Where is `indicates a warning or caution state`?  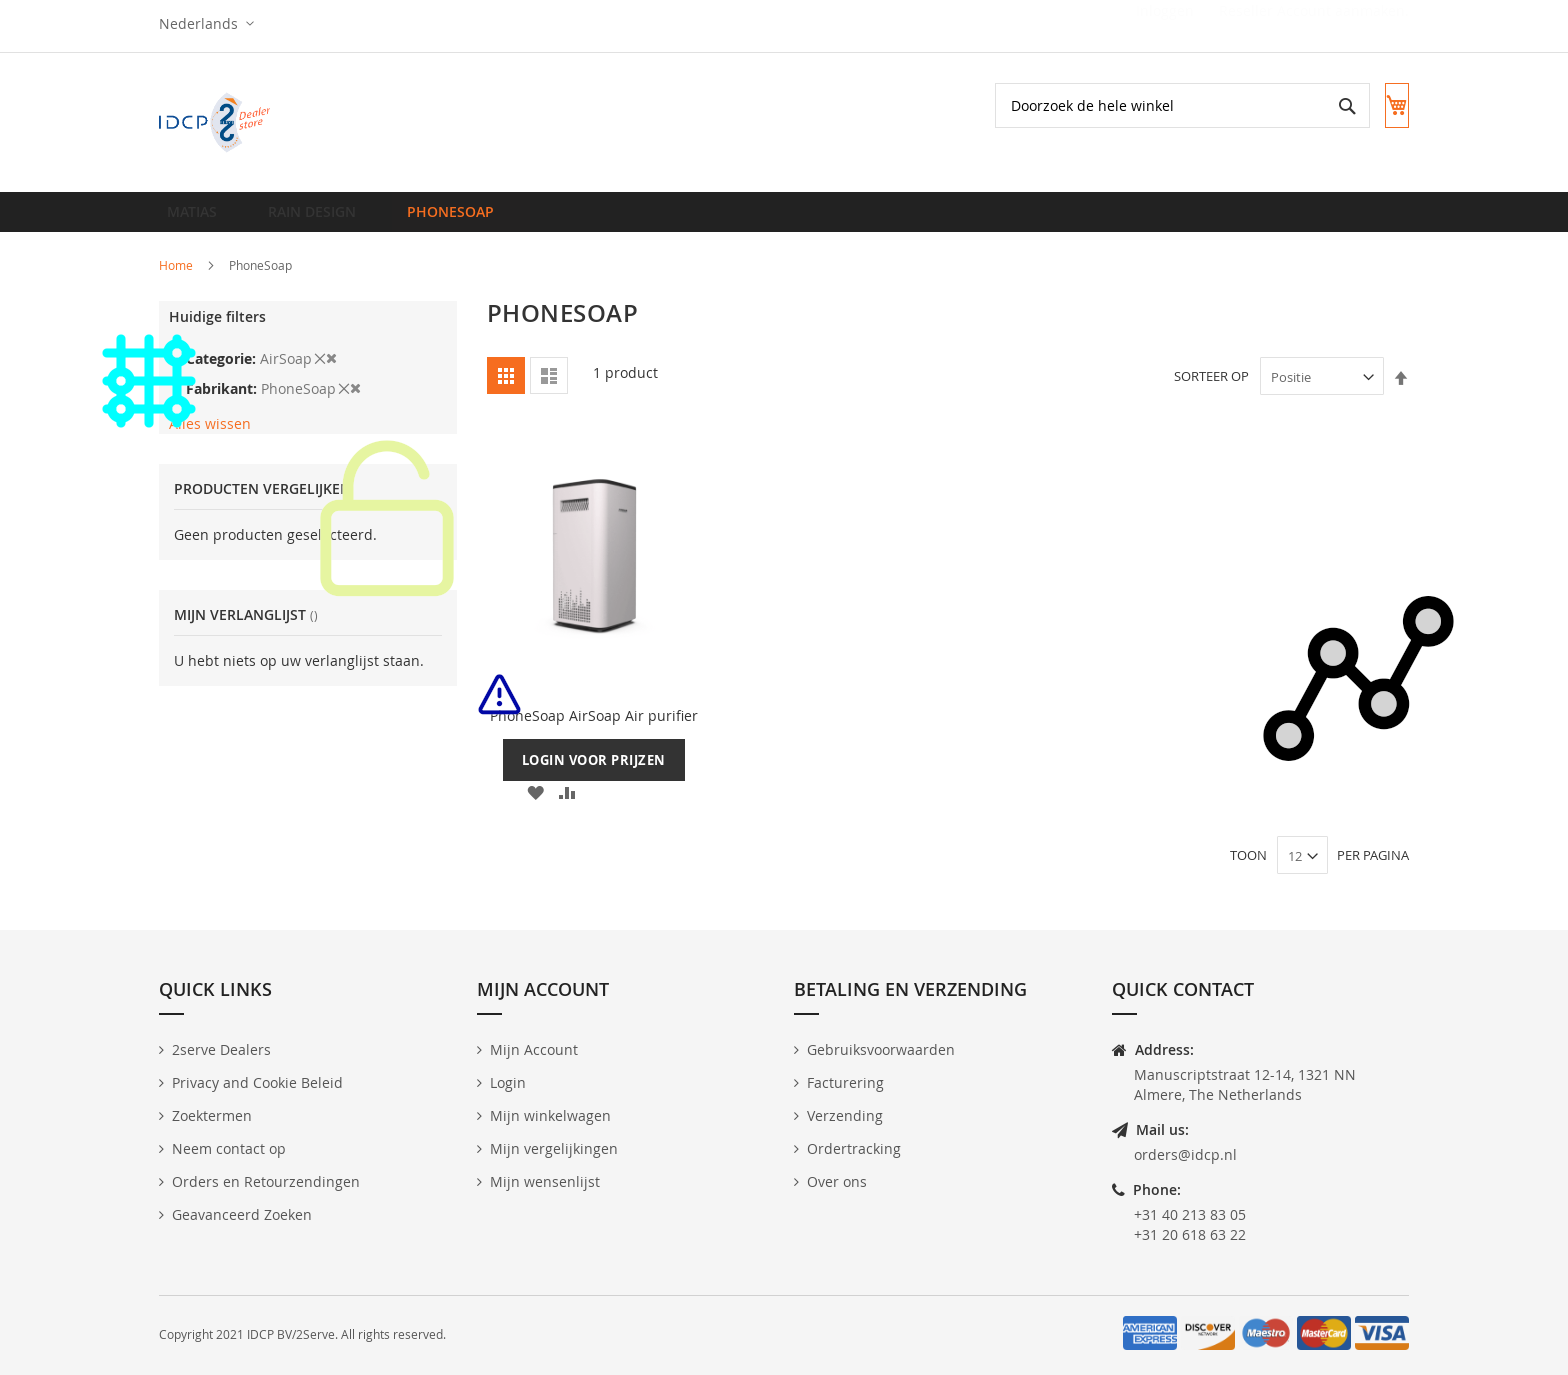
indicates a warning or caution state is located at coordinates (499, 695).